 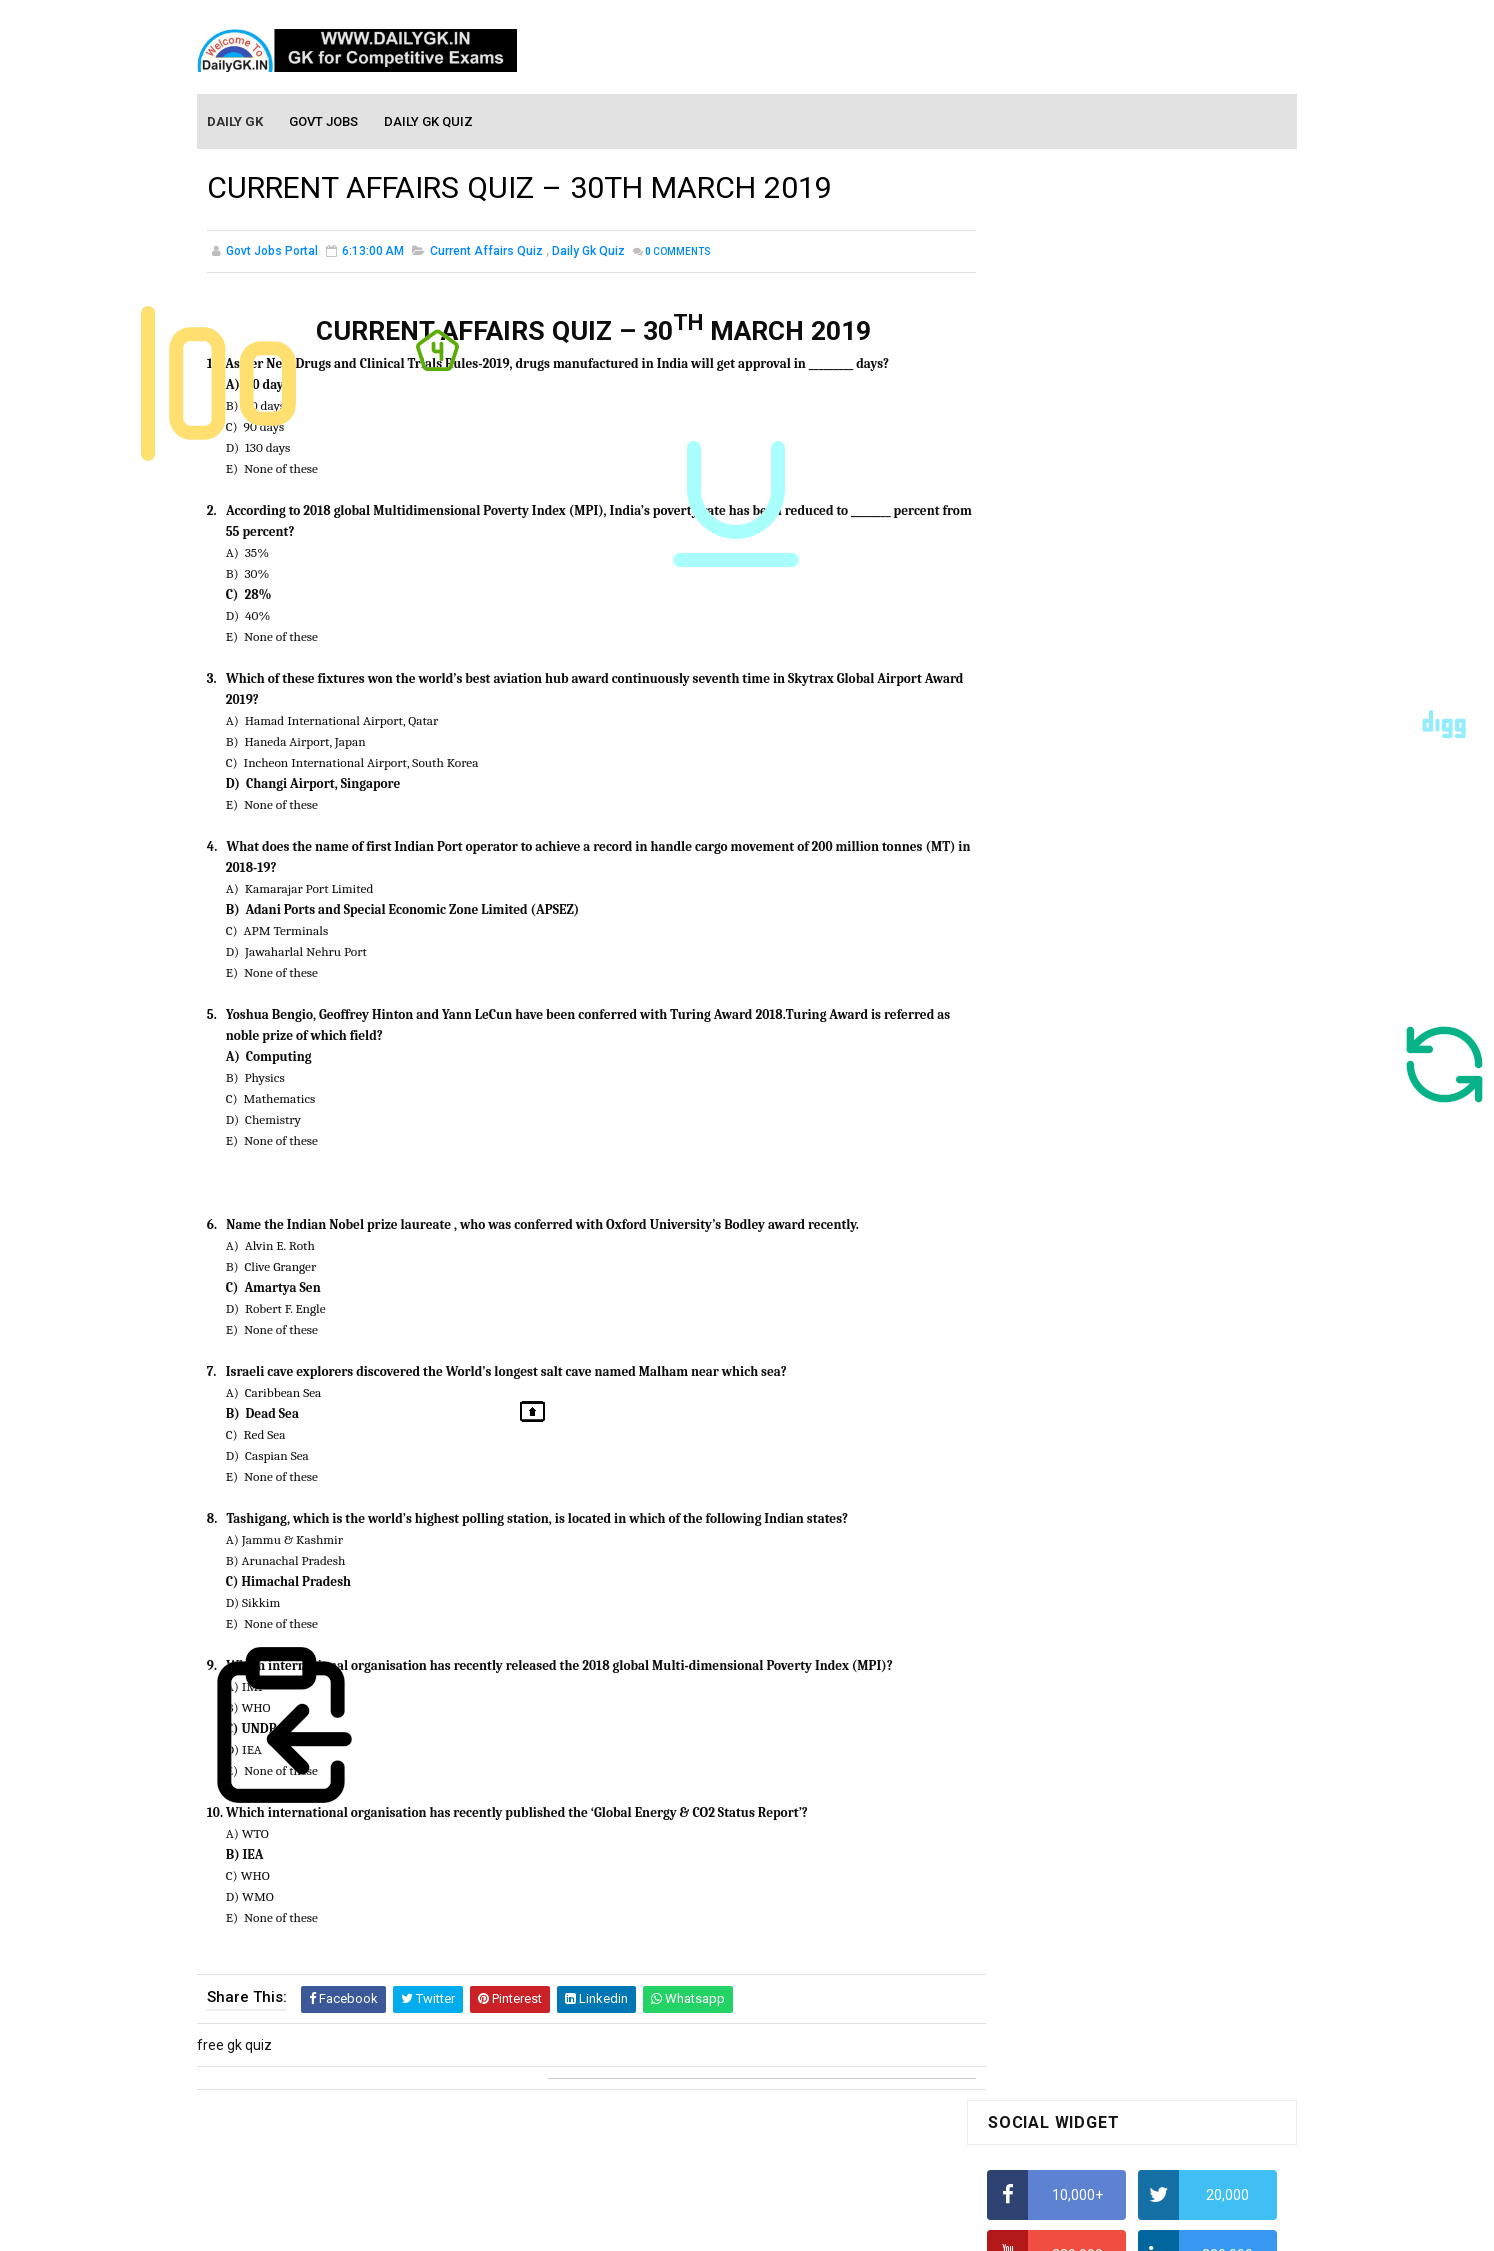 I want to click on align items to the start horizontally, so click(x=218, y=383).